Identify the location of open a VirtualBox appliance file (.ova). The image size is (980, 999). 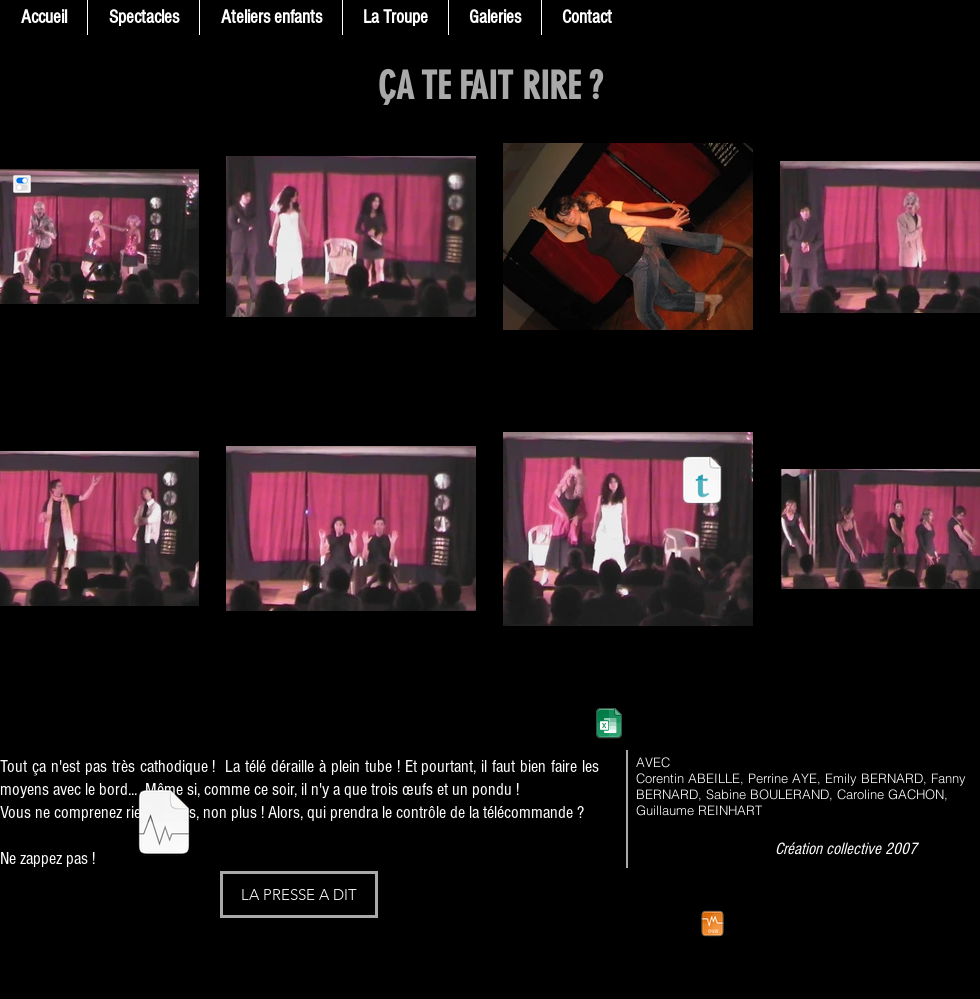
(712, 923).